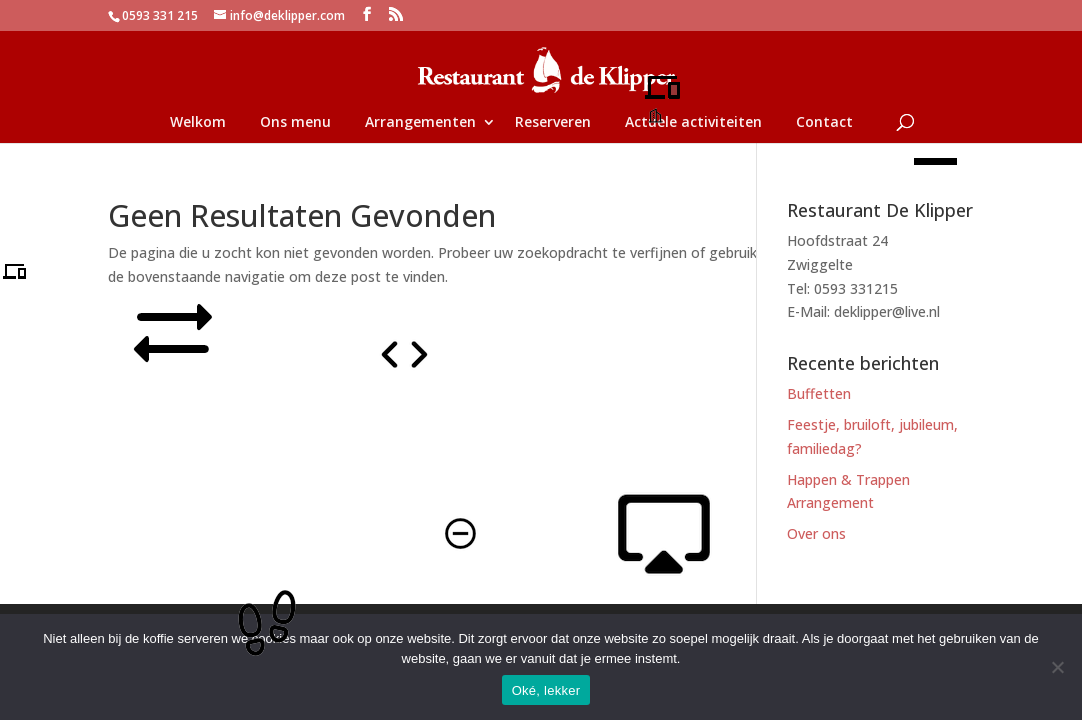 This screenshot has height=720, width=1082. I want to click on sync data between devices or accounts, so click(173, 333).